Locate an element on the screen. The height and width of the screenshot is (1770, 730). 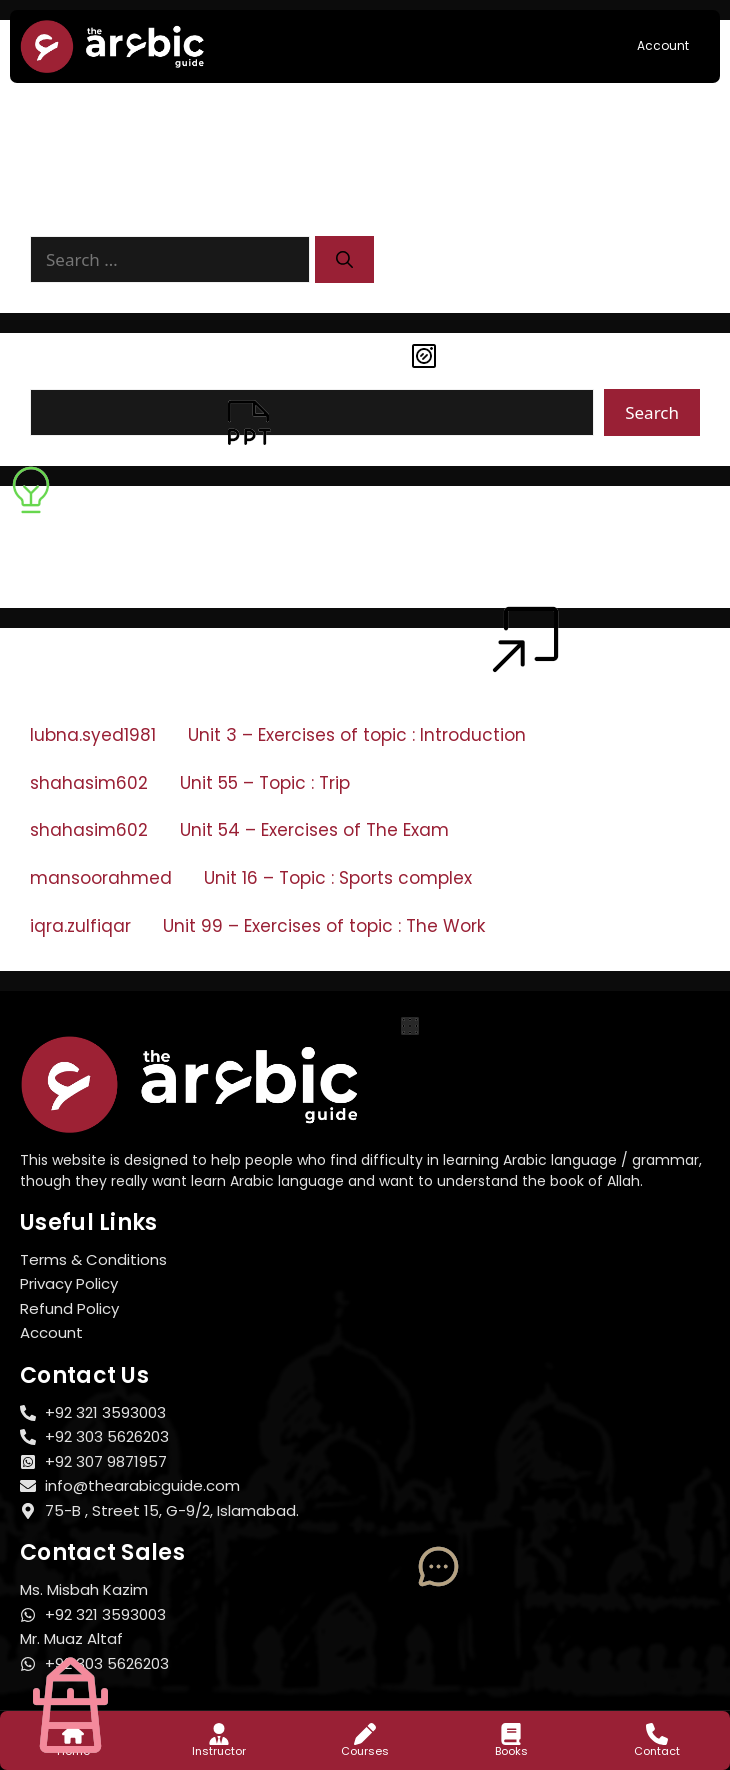
import or bring content into a container is located at coordinates (525, 639).